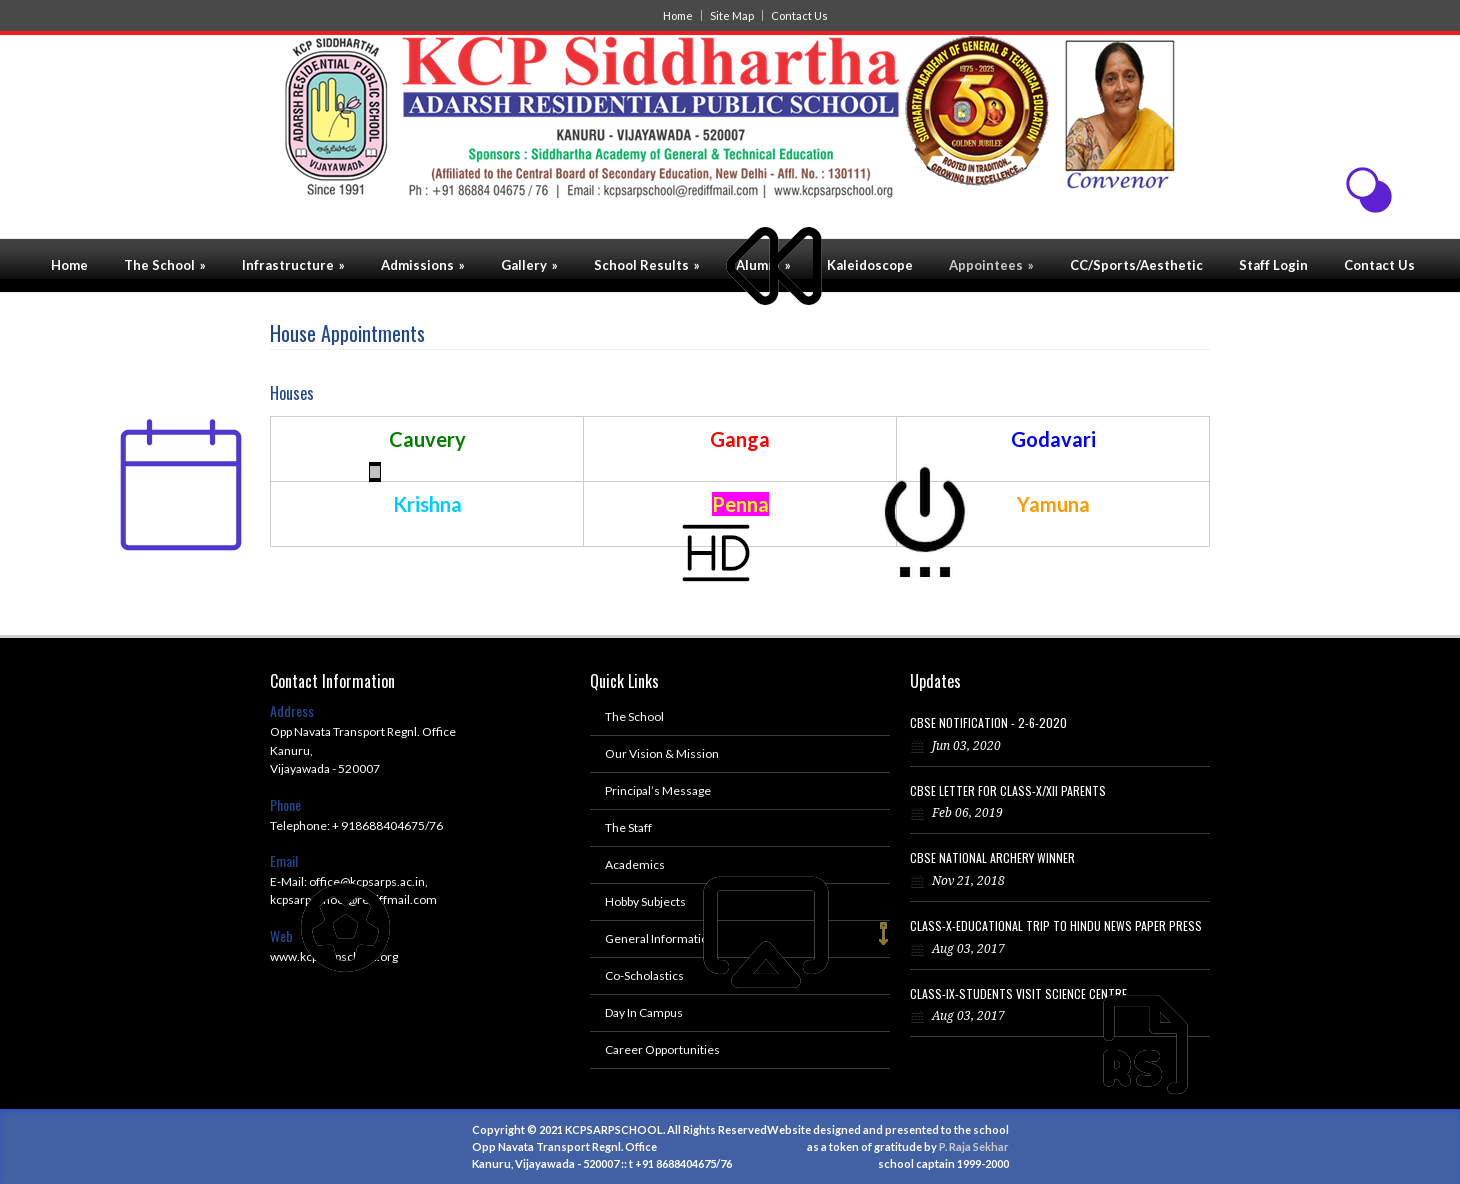  Describe the element at coordinates (925, 517) in the screenshot. I see `access power or shutdown settings` at that location.